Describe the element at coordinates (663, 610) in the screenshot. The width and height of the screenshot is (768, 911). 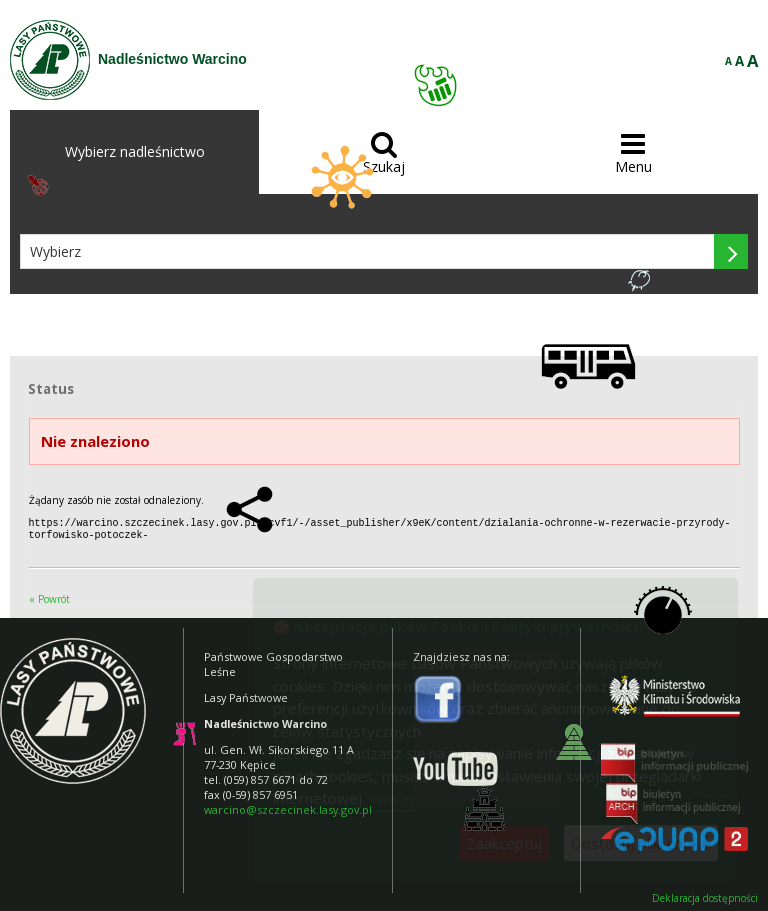
I see `adjust volume or settings level` at that location.